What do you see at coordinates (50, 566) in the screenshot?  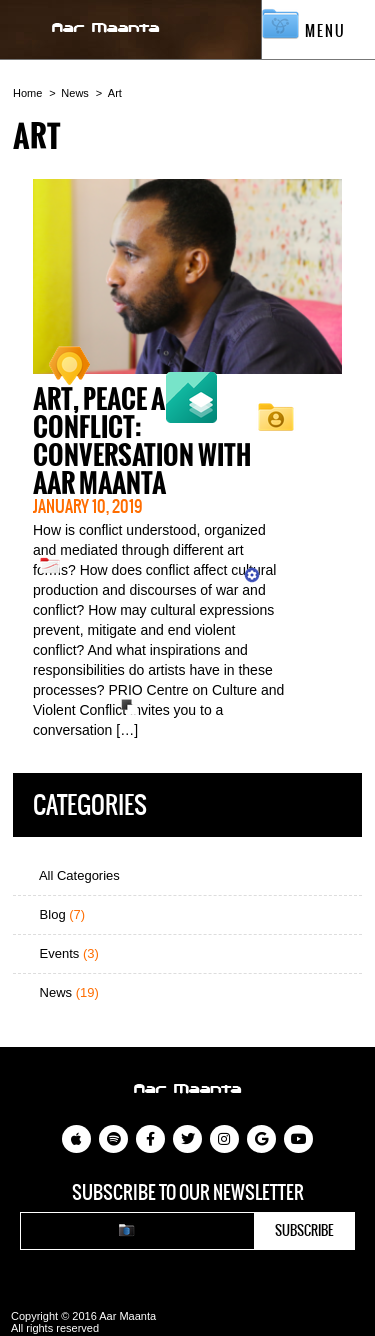 I see `open bitdefender security folder` at bounding box center [50, 566].